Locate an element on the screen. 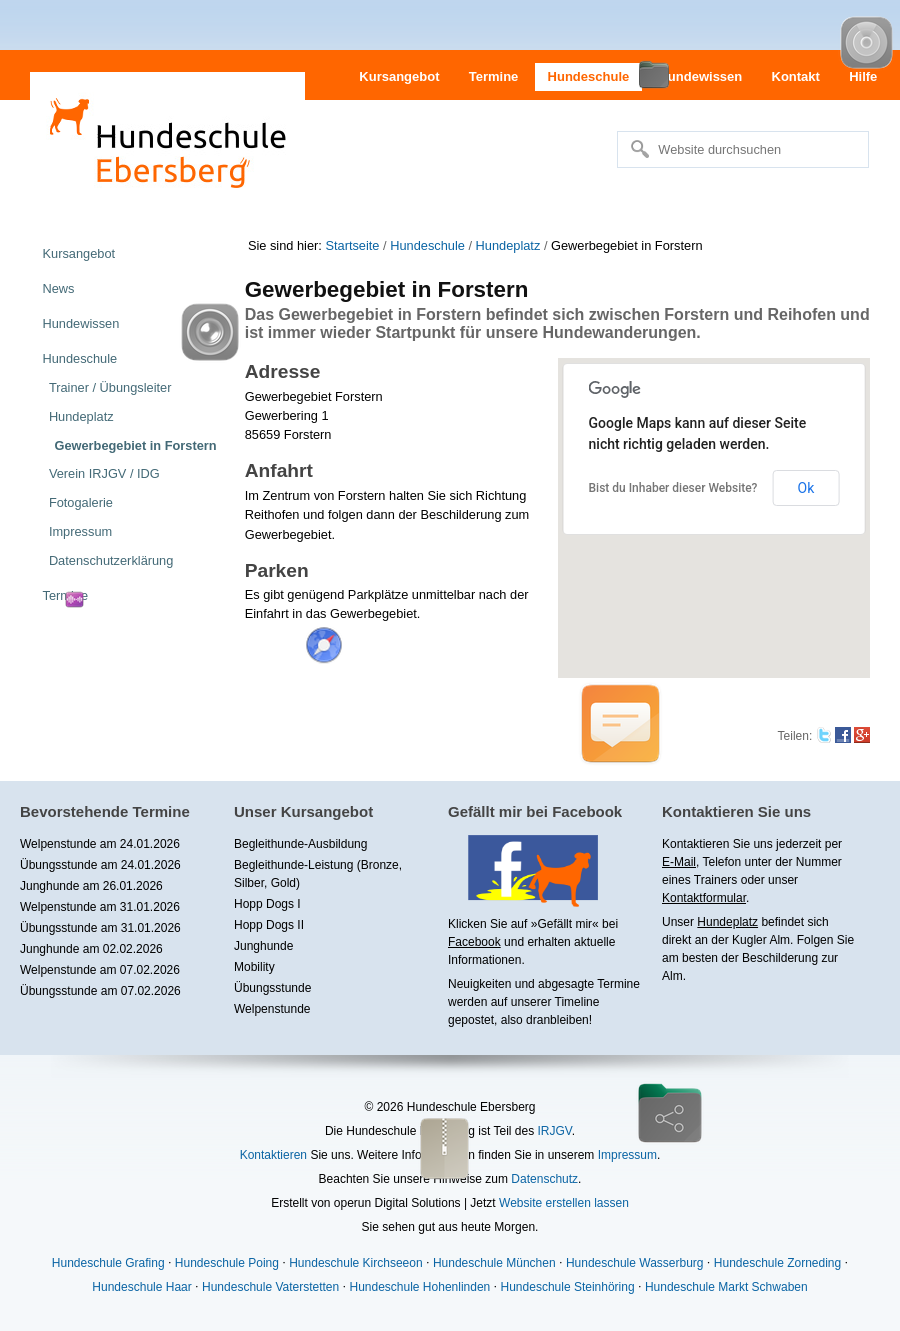  open engrampa archive manager is located at coordinates (444, 1148).